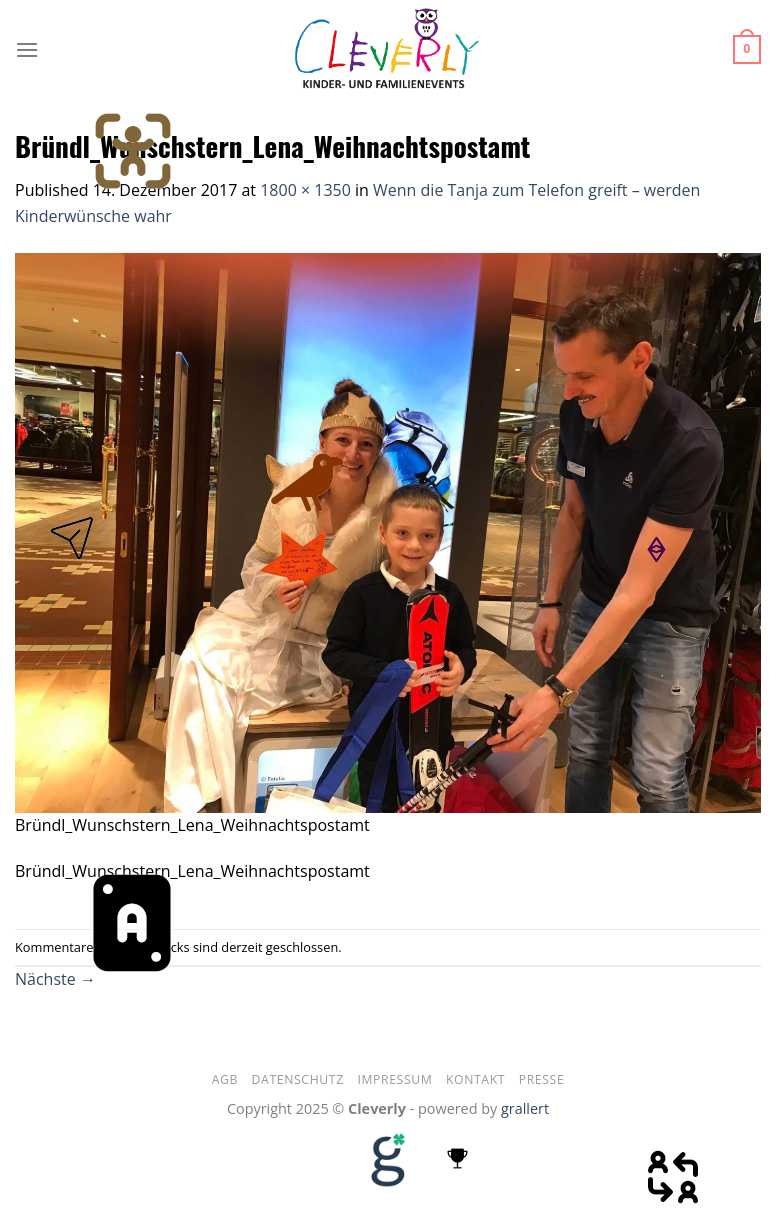 The width and height of the screenshot is (776, 1215). Describe the element at coordinates (132, 923) in the screenshot. I see `ace playing card in a card game app` at that location.